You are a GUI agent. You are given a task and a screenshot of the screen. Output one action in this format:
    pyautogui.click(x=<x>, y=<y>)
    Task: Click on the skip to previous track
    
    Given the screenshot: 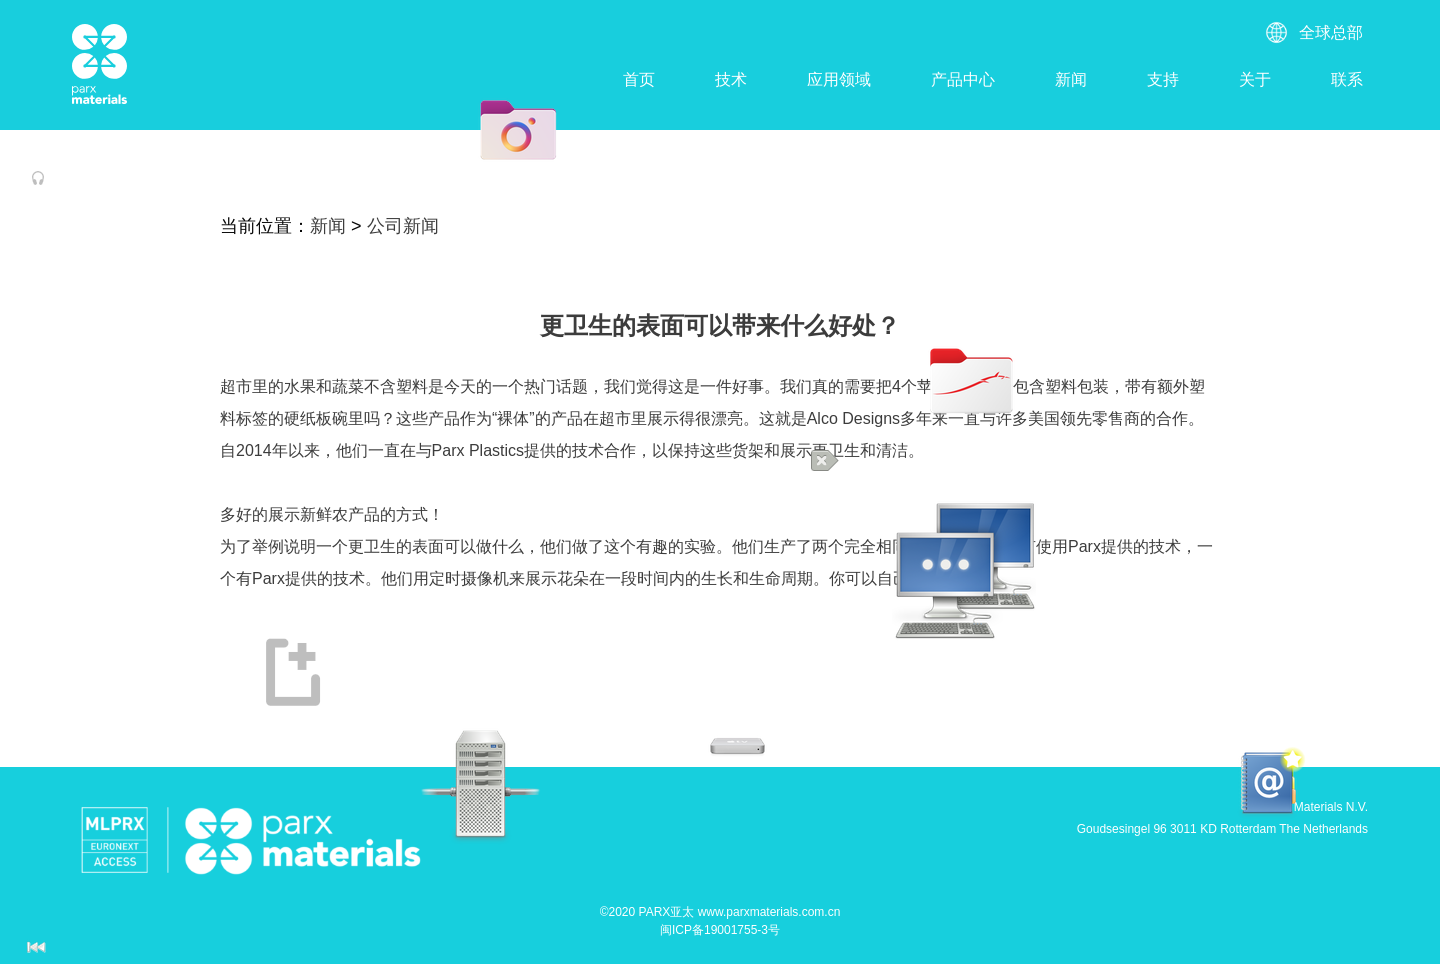 What is the action you would take?
    pyautogui.click(x=36, y=947)
    